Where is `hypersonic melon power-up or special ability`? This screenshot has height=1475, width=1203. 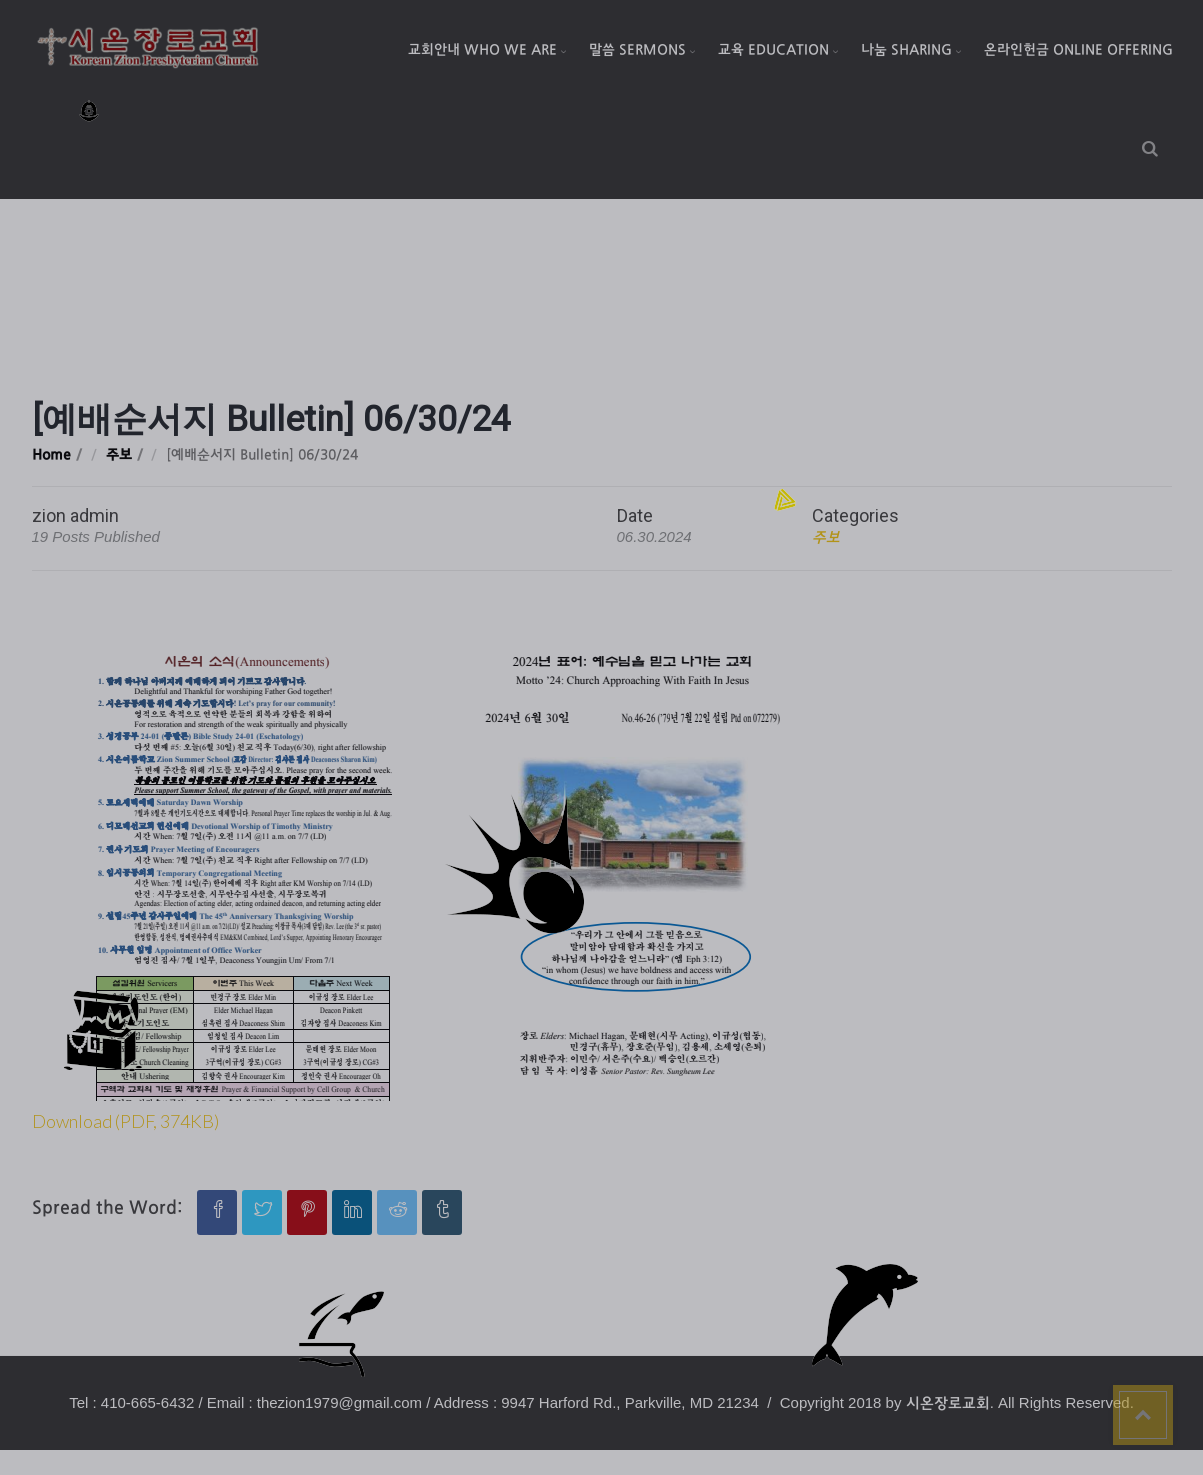
hypersonic melon power-up or special ability is located at coordinates (514, 862).